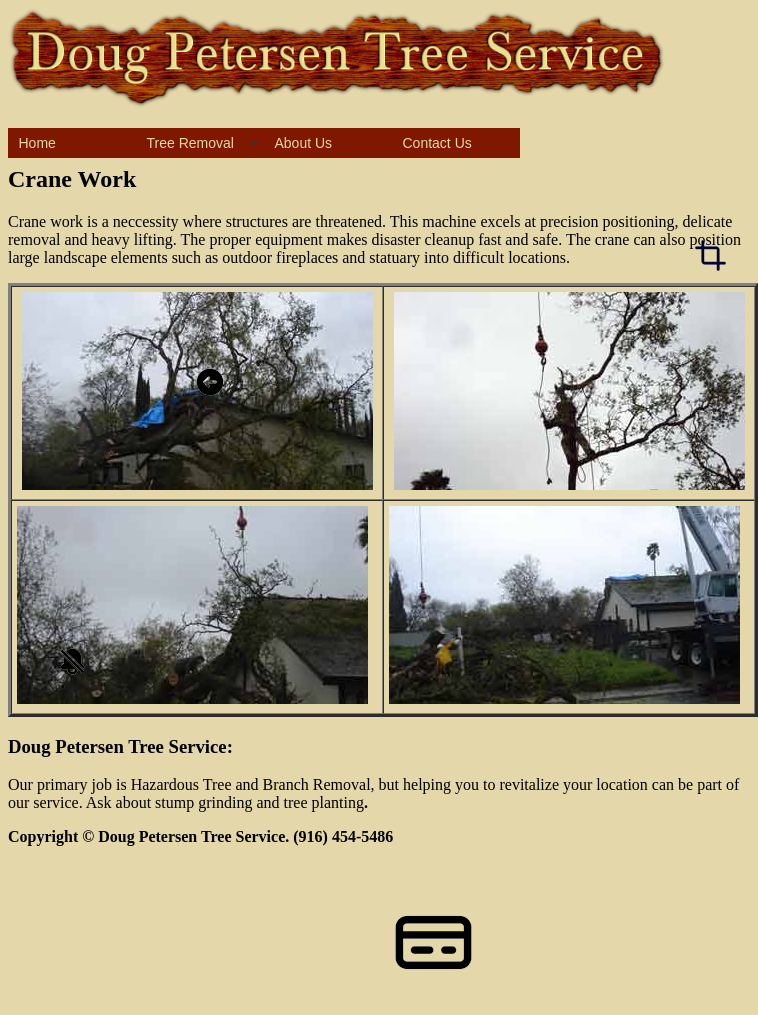 This screenshot has height=1015, width=758. Describe the element at coordinates (72, 661) in the screenshot. I see `mute notifications` at that location.